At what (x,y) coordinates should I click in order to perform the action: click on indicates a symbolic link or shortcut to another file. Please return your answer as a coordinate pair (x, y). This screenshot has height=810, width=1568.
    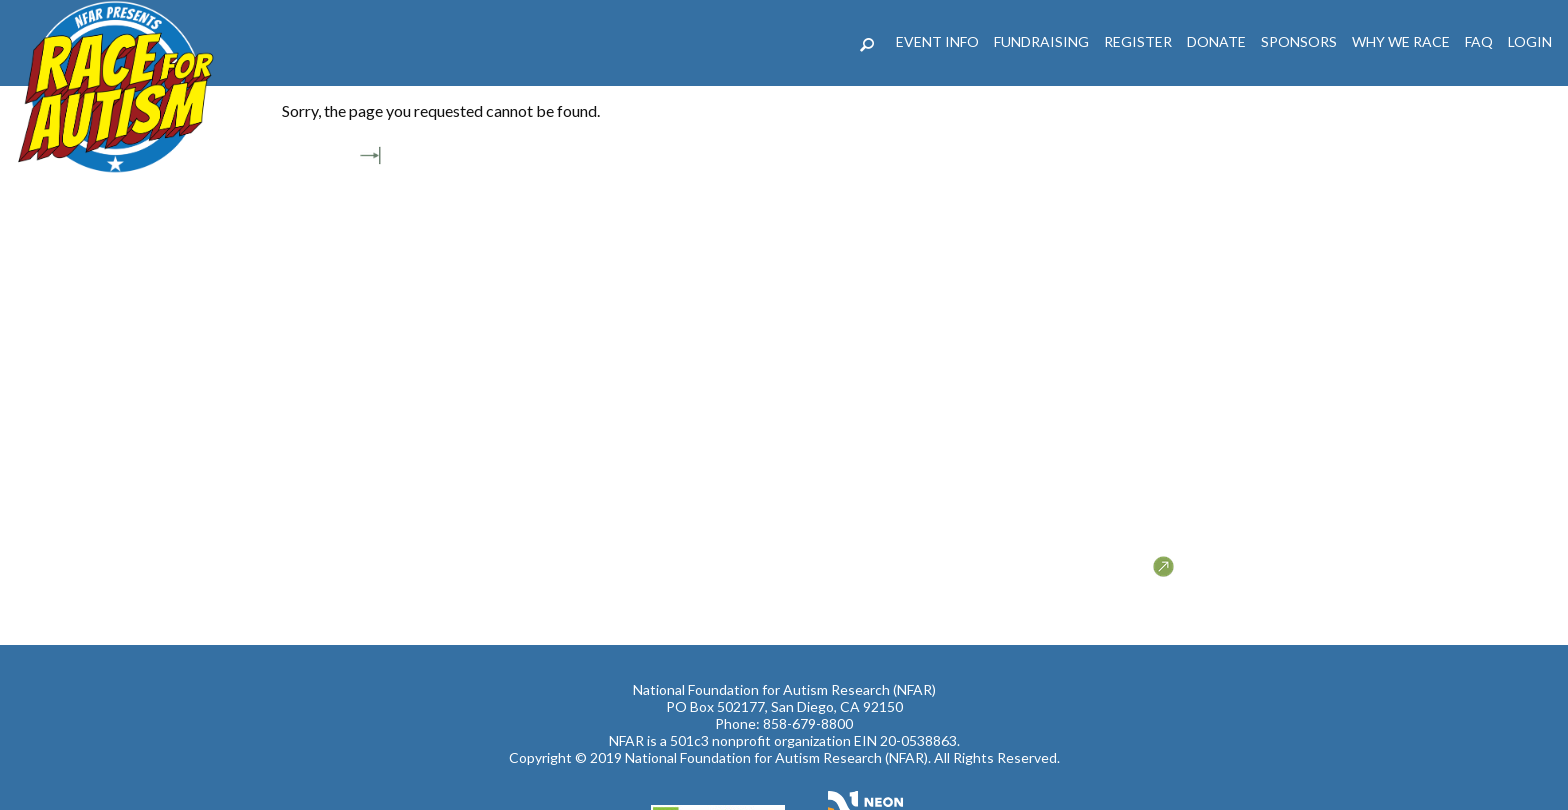
    Looking at the image, I should click on (1163, 566).